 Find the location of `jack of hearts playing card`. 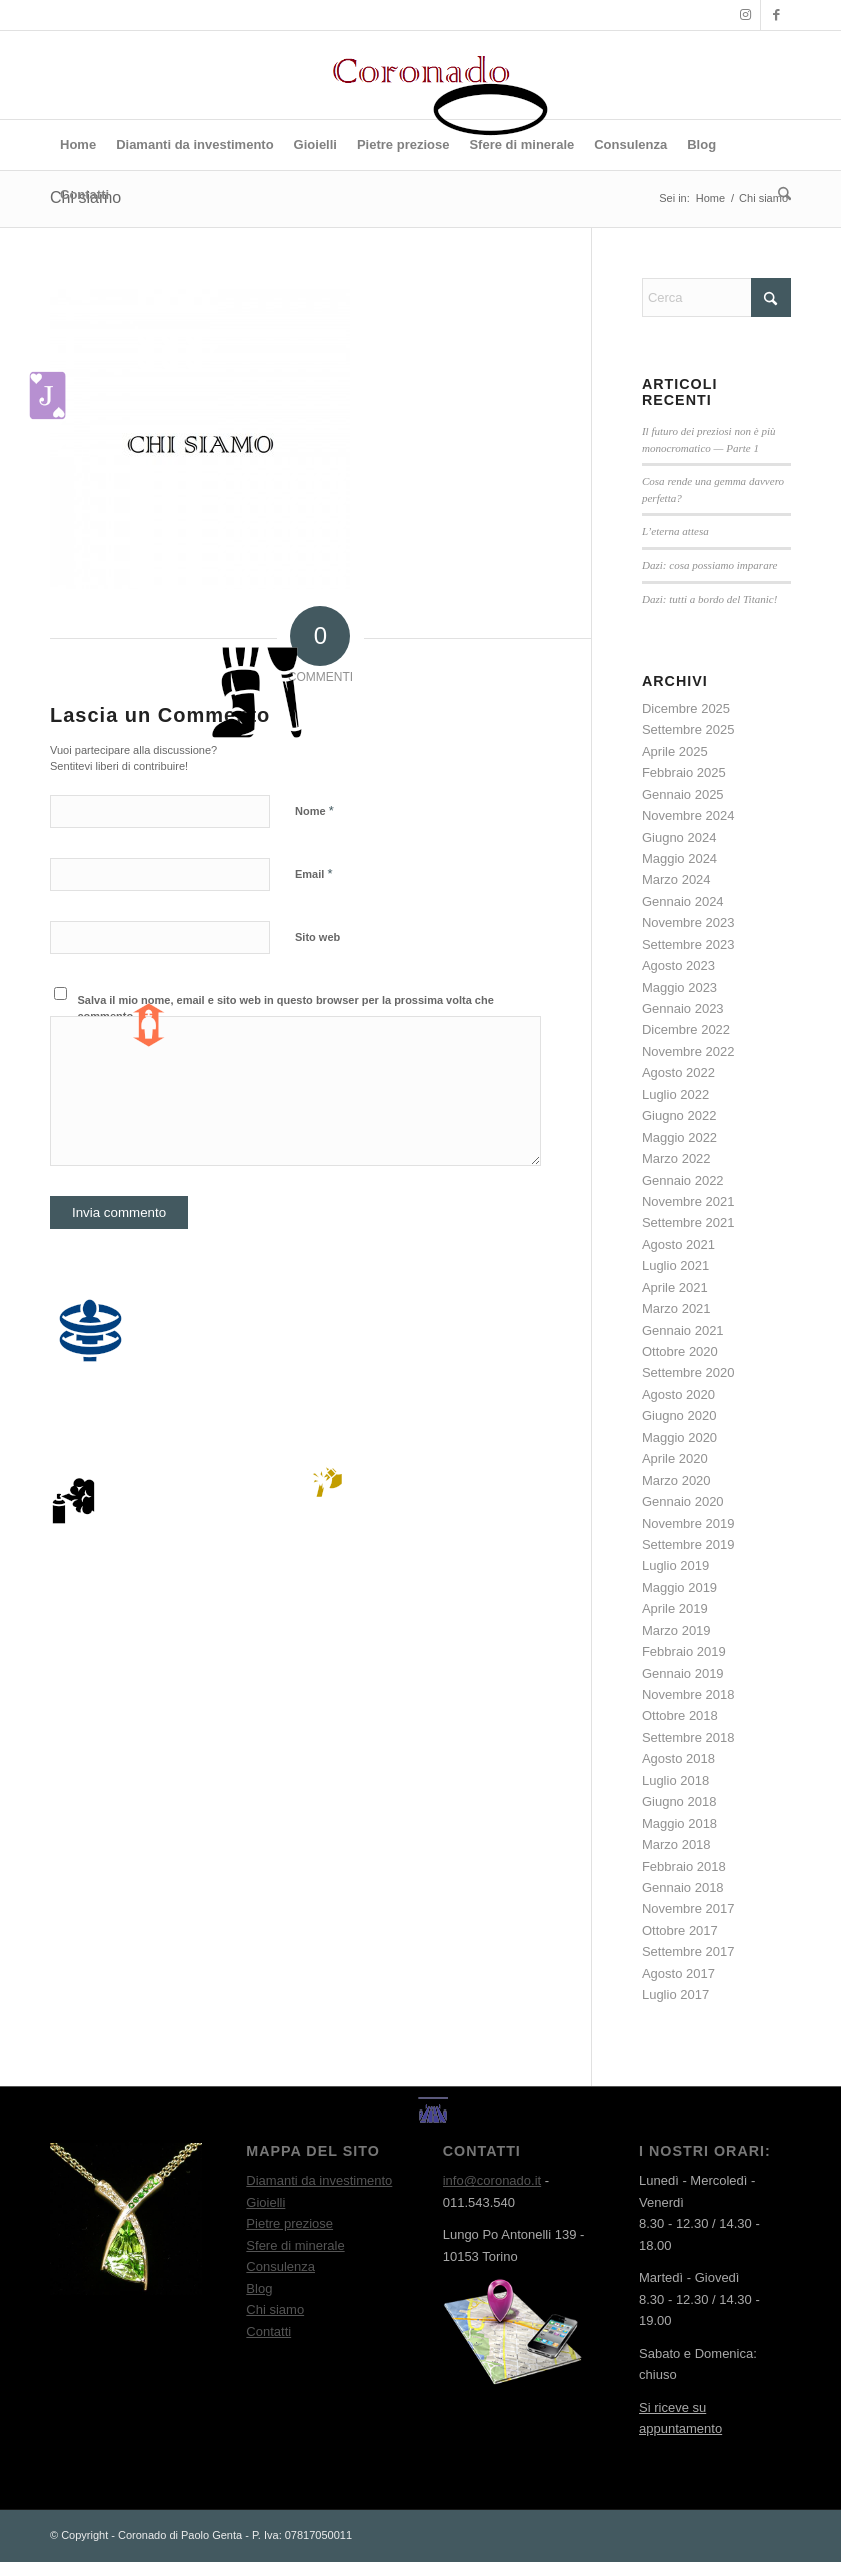

jack of hearts playing card is located at coordinates (47, 395).